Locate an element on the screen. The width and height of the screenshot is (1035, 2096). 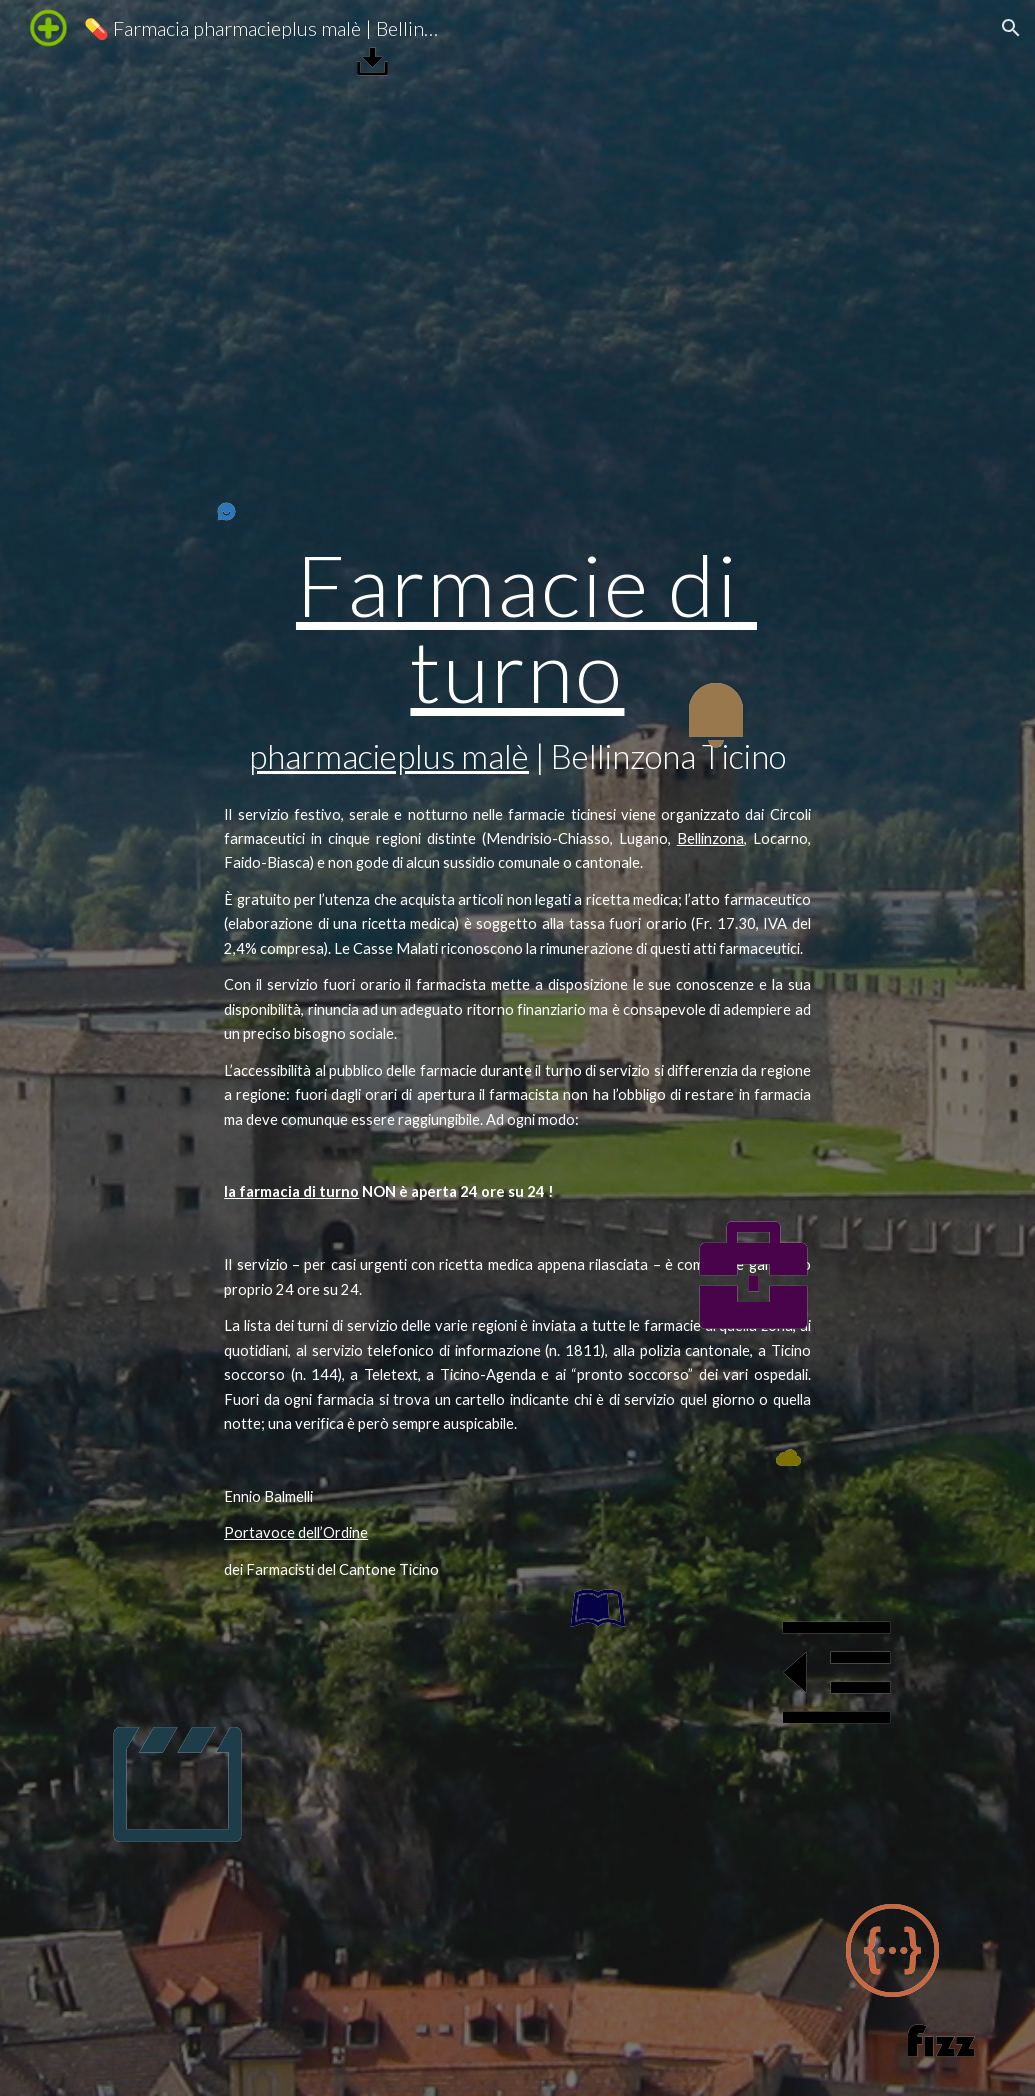
download a file or document is located at coordinates (372, 61).